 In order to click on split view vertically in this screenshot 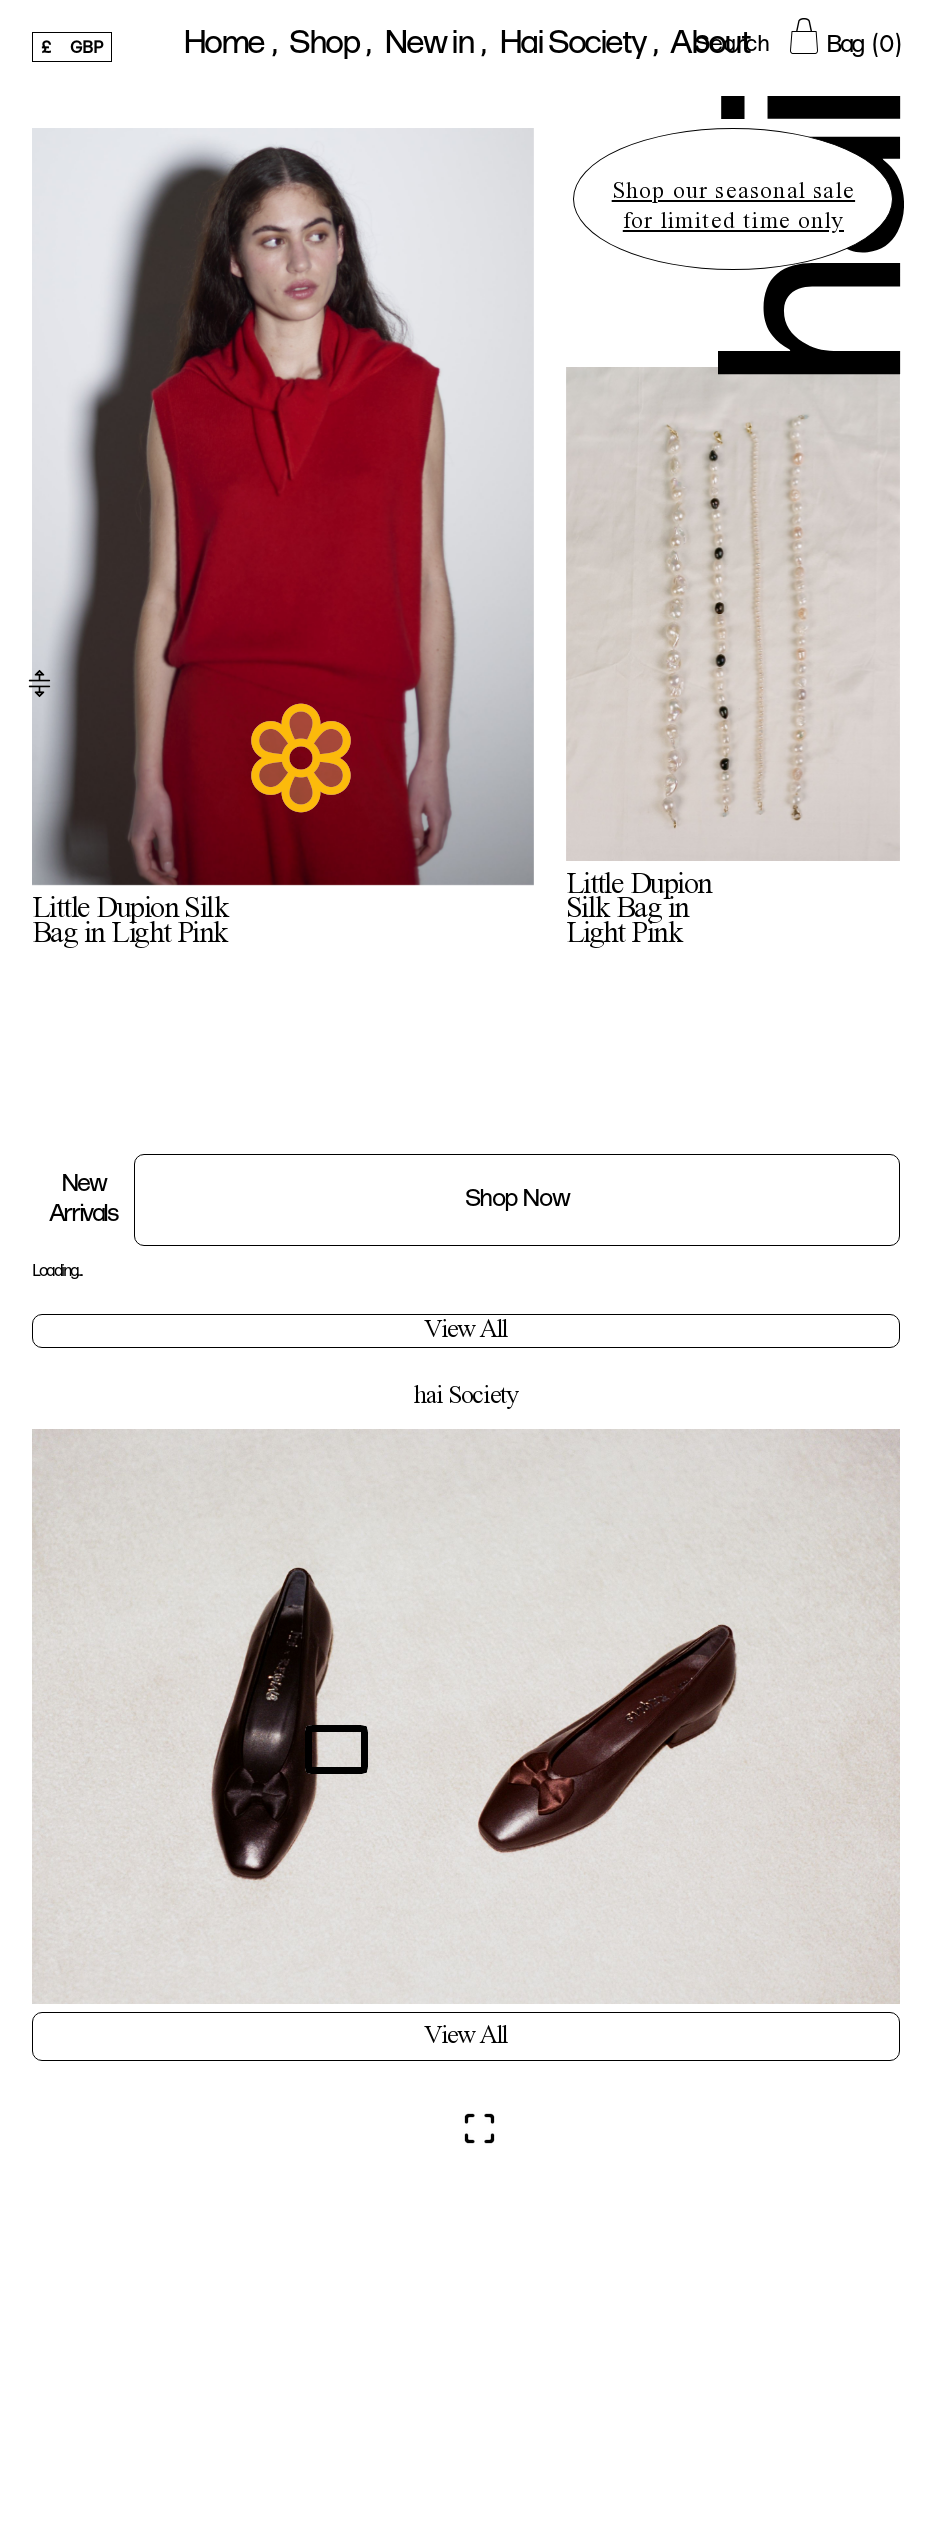, I will do `click(39, 683)`.